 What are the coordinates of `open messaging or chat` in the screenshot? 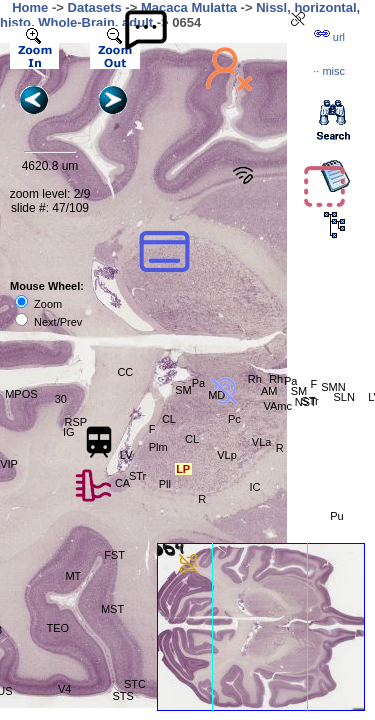 It's located at (146, 29).